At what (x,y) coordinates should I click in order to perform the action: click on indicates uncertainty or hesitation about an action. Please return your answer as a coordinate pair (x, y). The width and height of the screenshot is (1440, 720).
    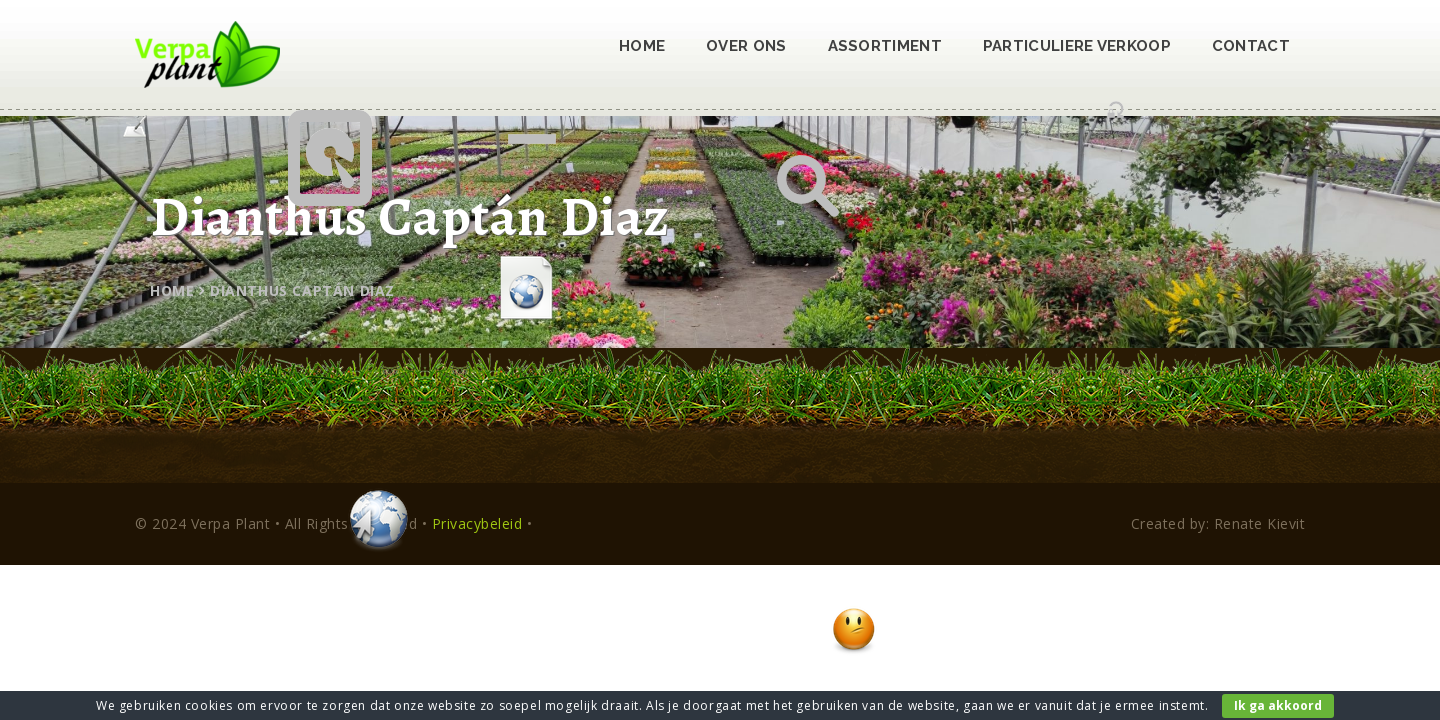
    Looking at the image, I should click on (854, 631).